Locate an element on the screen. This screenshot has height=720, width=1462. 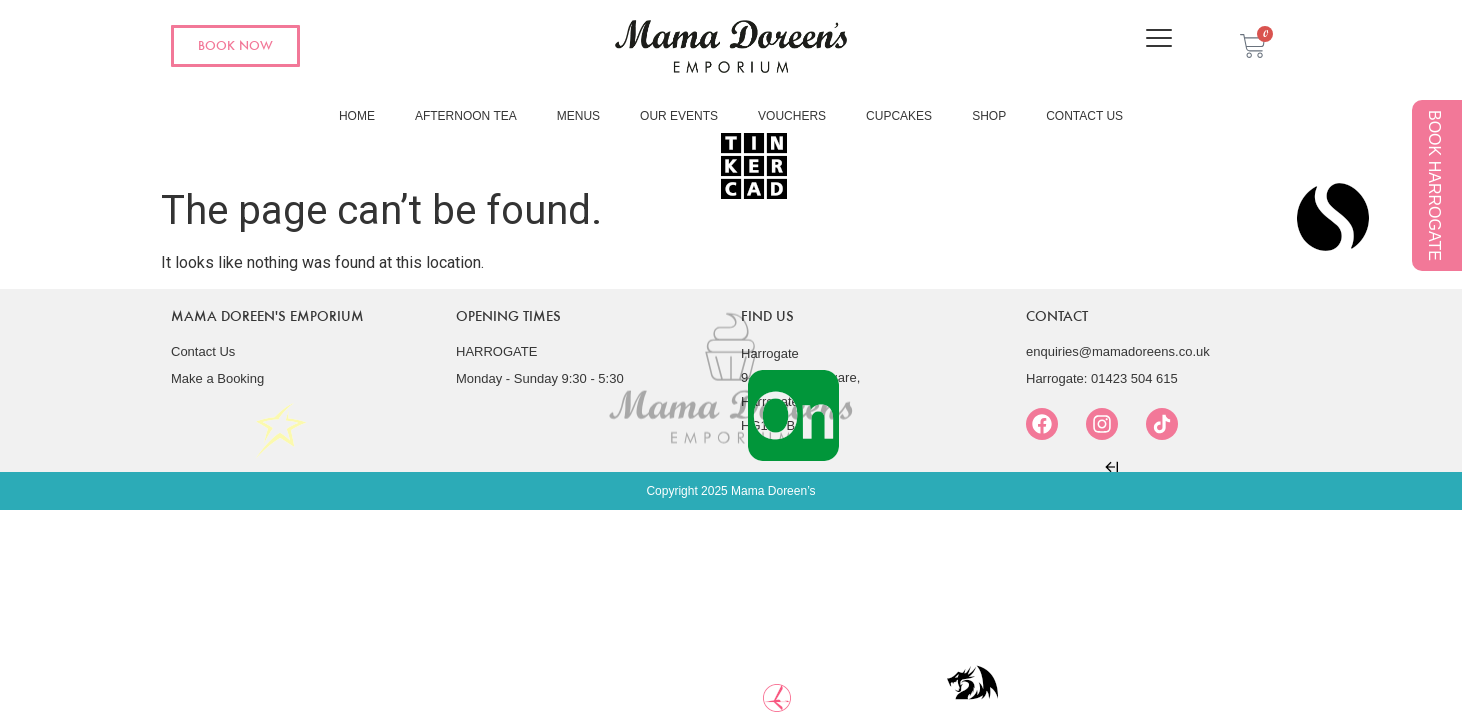
open ProcessOn app is located at coordinates (793, 415).